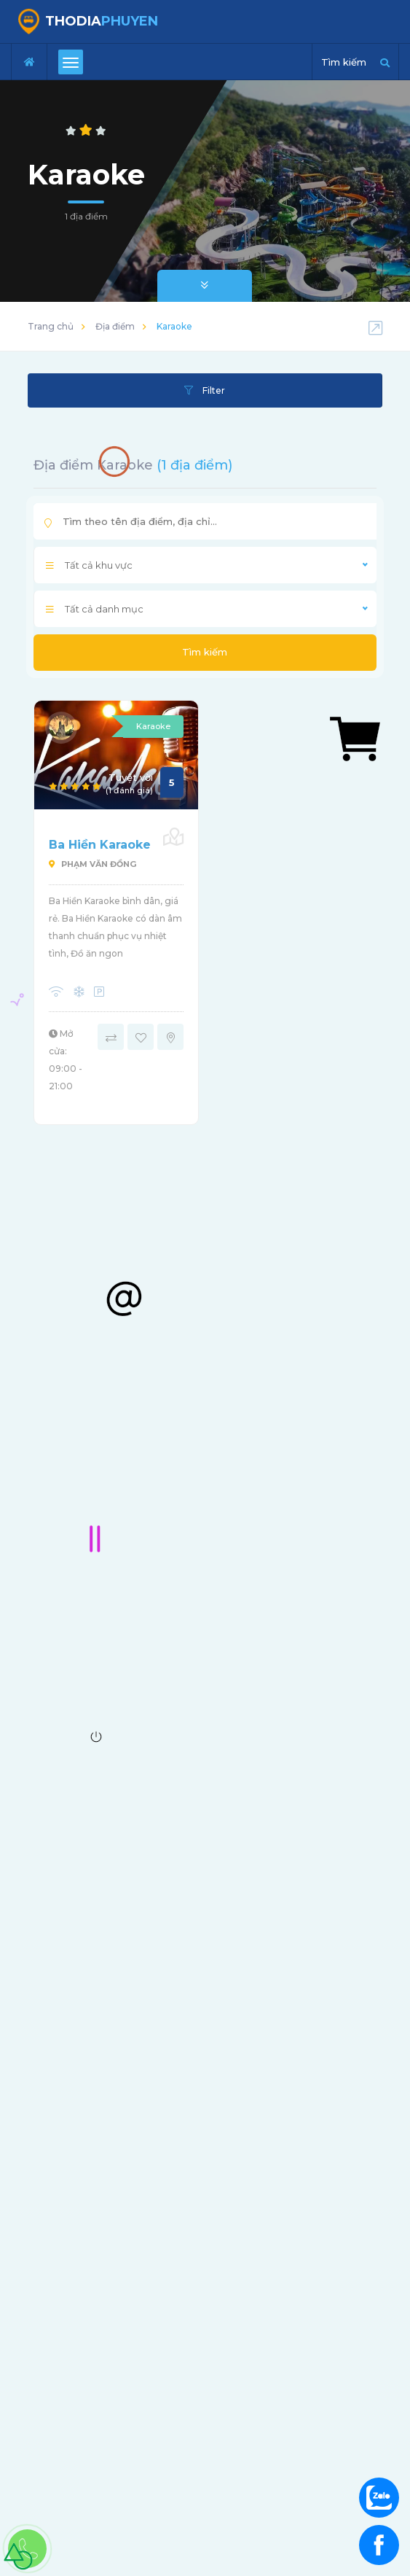 This screenshot has width=410, height=2576. I want to click on turn off or shut down the device, so click(96, 1737).